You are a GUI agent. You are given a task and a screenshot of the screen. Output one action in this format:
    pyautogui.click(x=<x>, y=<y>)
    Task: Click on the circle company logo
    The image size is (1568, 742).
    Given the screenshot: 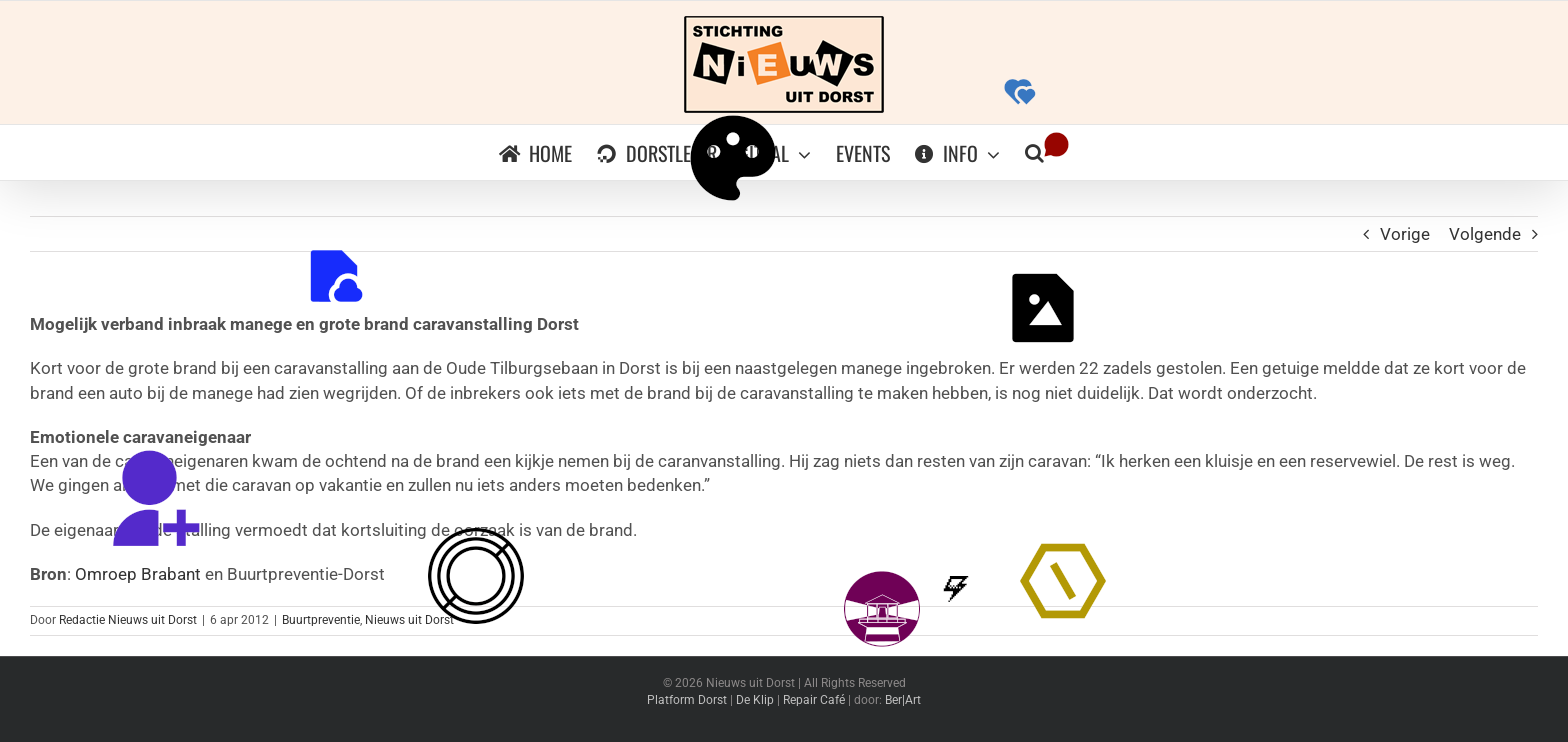 What is the action you would take?
    pyautogui.click(x=476, y=576)
    